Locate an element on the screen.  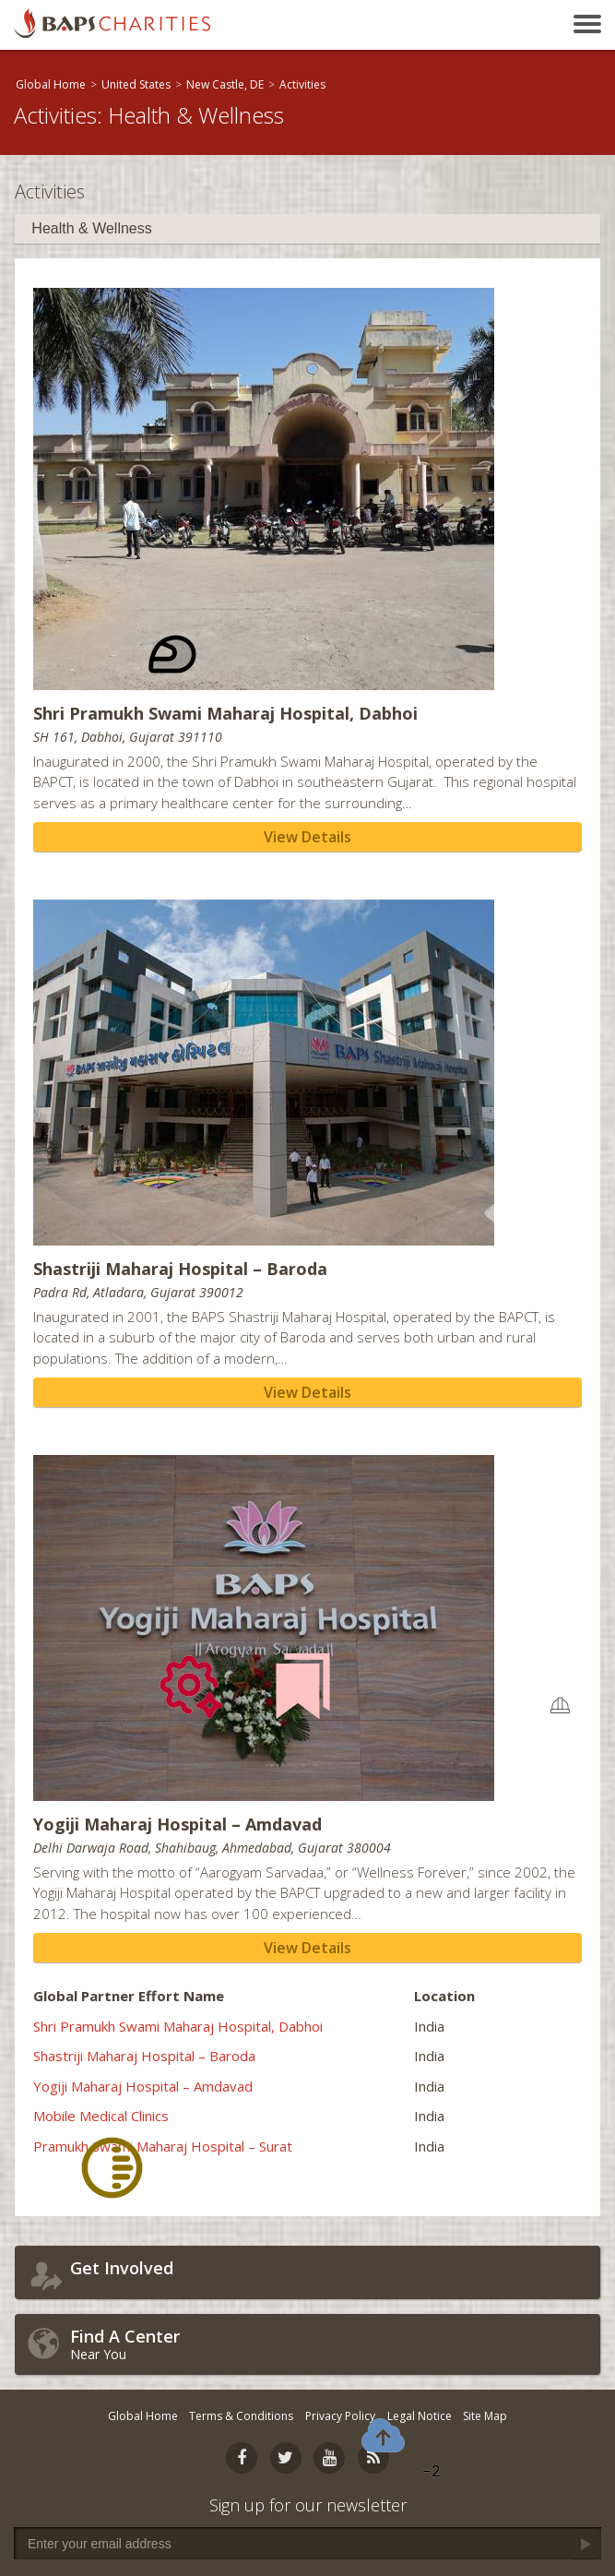
access construction or safety settings is located at coordinates (560, 1706).